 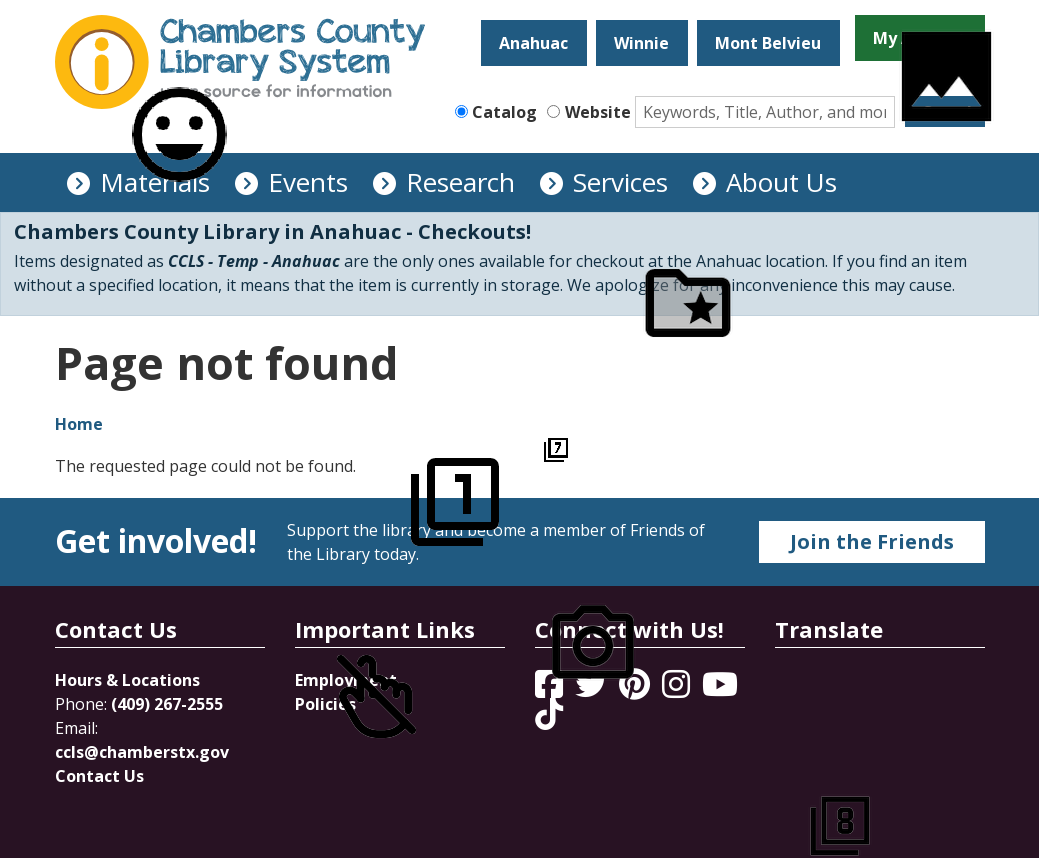 What do you see at coordinates (946, 76) in the screenshot?
I see `insert an image into a document or post` at bounding box center [946, 76].